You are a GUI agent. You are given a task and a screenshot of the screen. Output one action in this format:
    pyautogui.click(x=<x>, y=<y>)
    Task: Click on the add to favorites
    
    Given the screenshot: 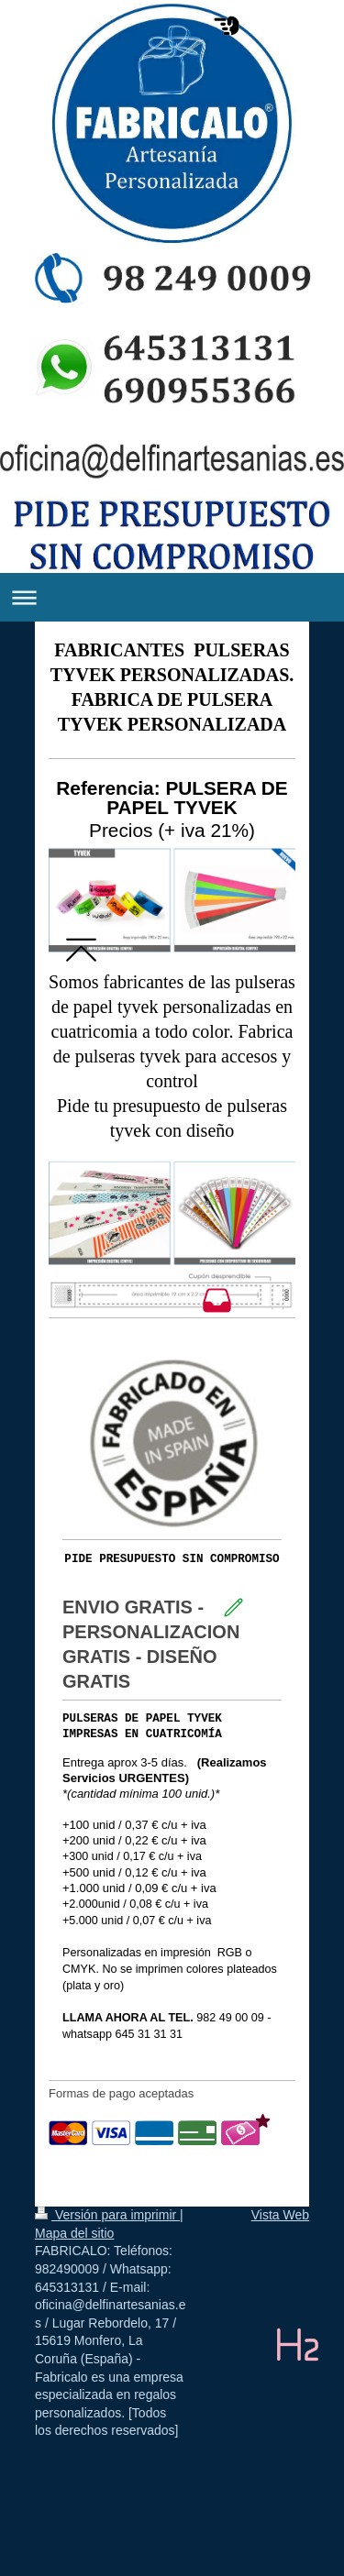 What is the action you would take?
    pyautogui.click(x=262, y=2120)
    